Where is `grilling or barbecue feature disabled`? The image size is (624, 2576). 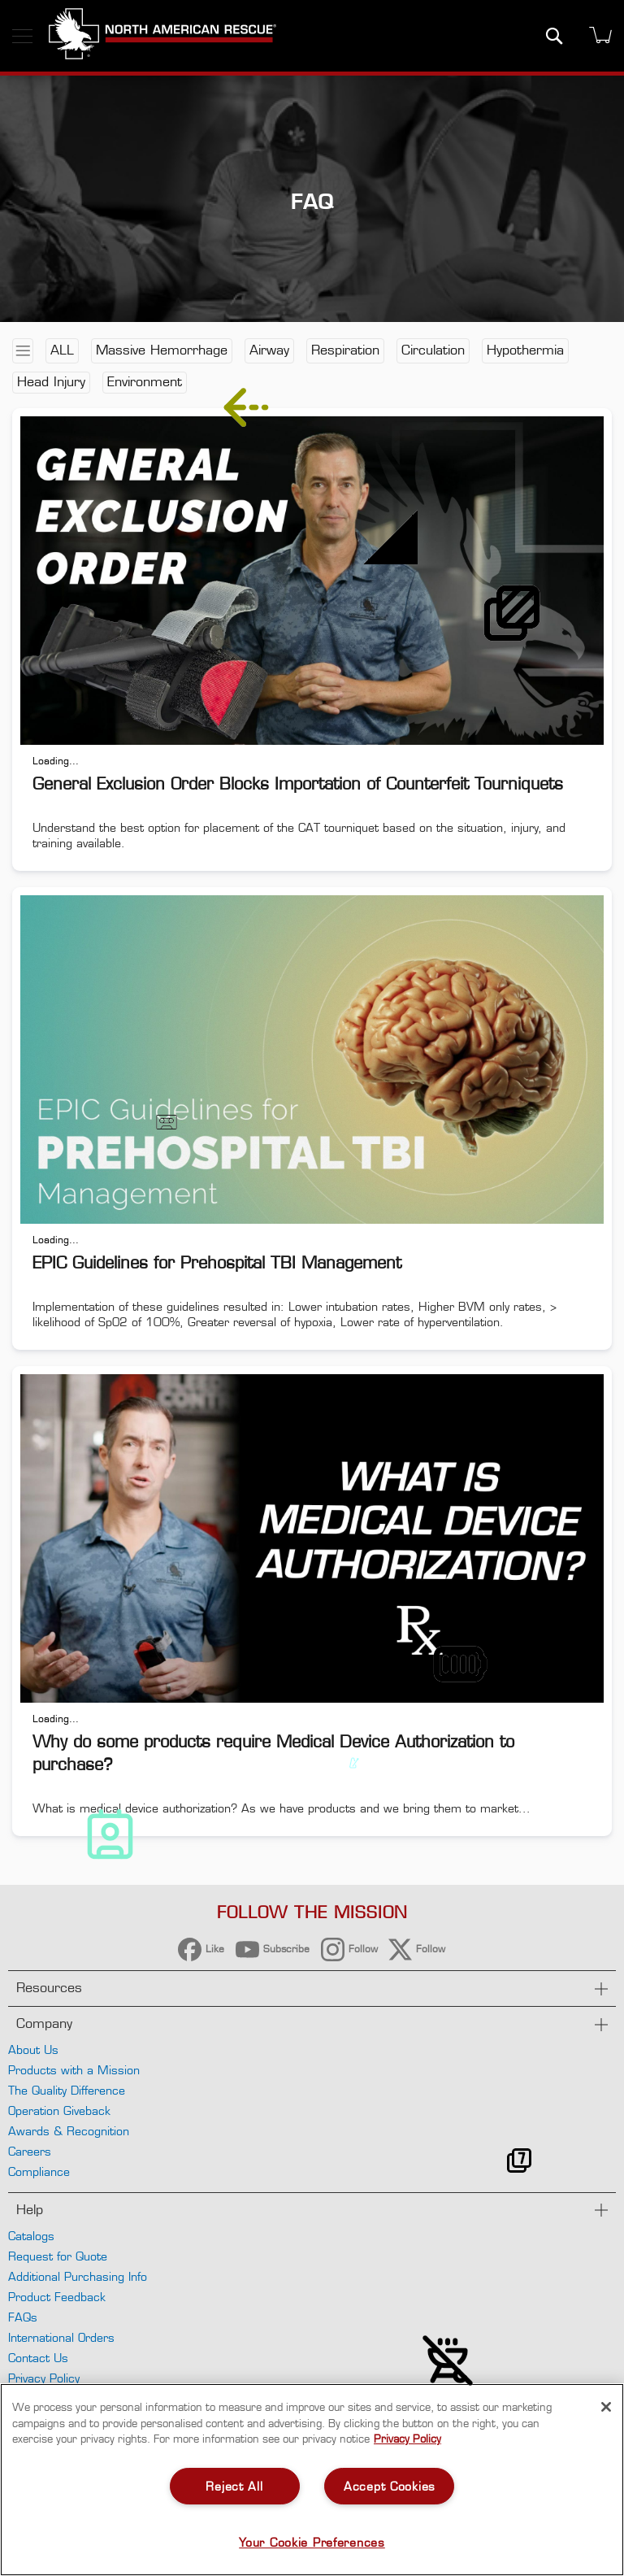
grilling or barbecue feature disabled is located at coordinates (448, 2361).